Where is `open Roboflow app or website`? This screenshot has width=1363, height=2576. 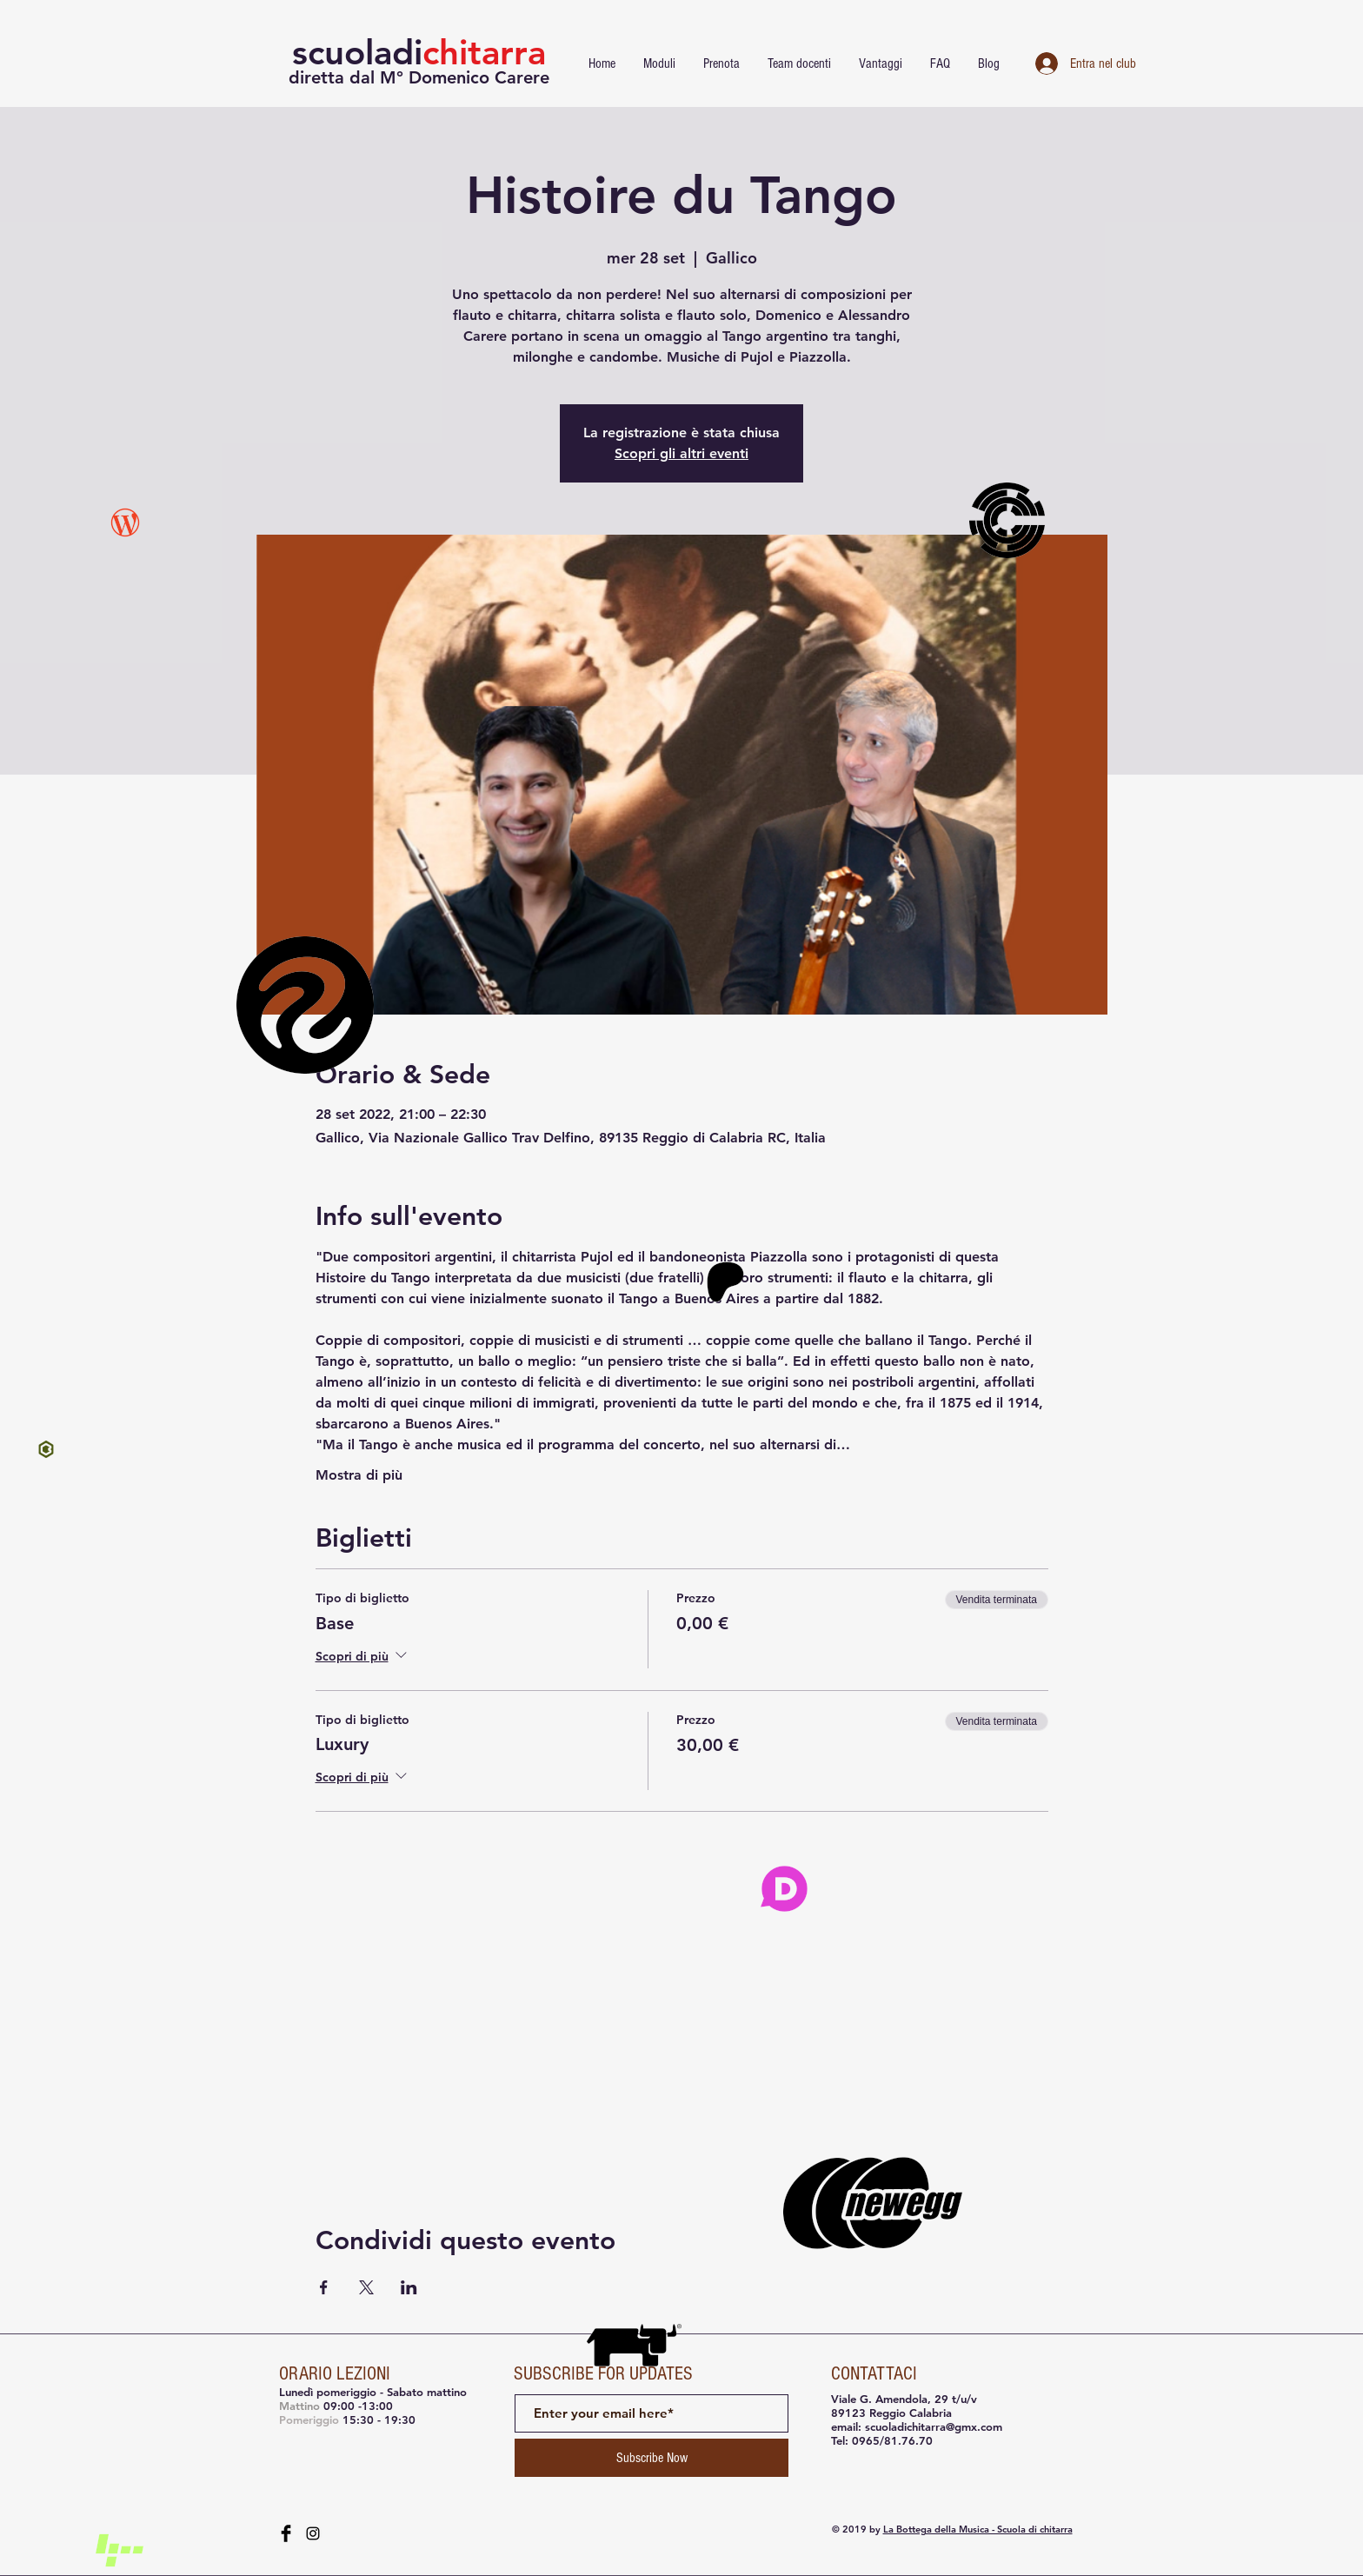 open Roboflow app or website is located at coordinates (305, 1005).